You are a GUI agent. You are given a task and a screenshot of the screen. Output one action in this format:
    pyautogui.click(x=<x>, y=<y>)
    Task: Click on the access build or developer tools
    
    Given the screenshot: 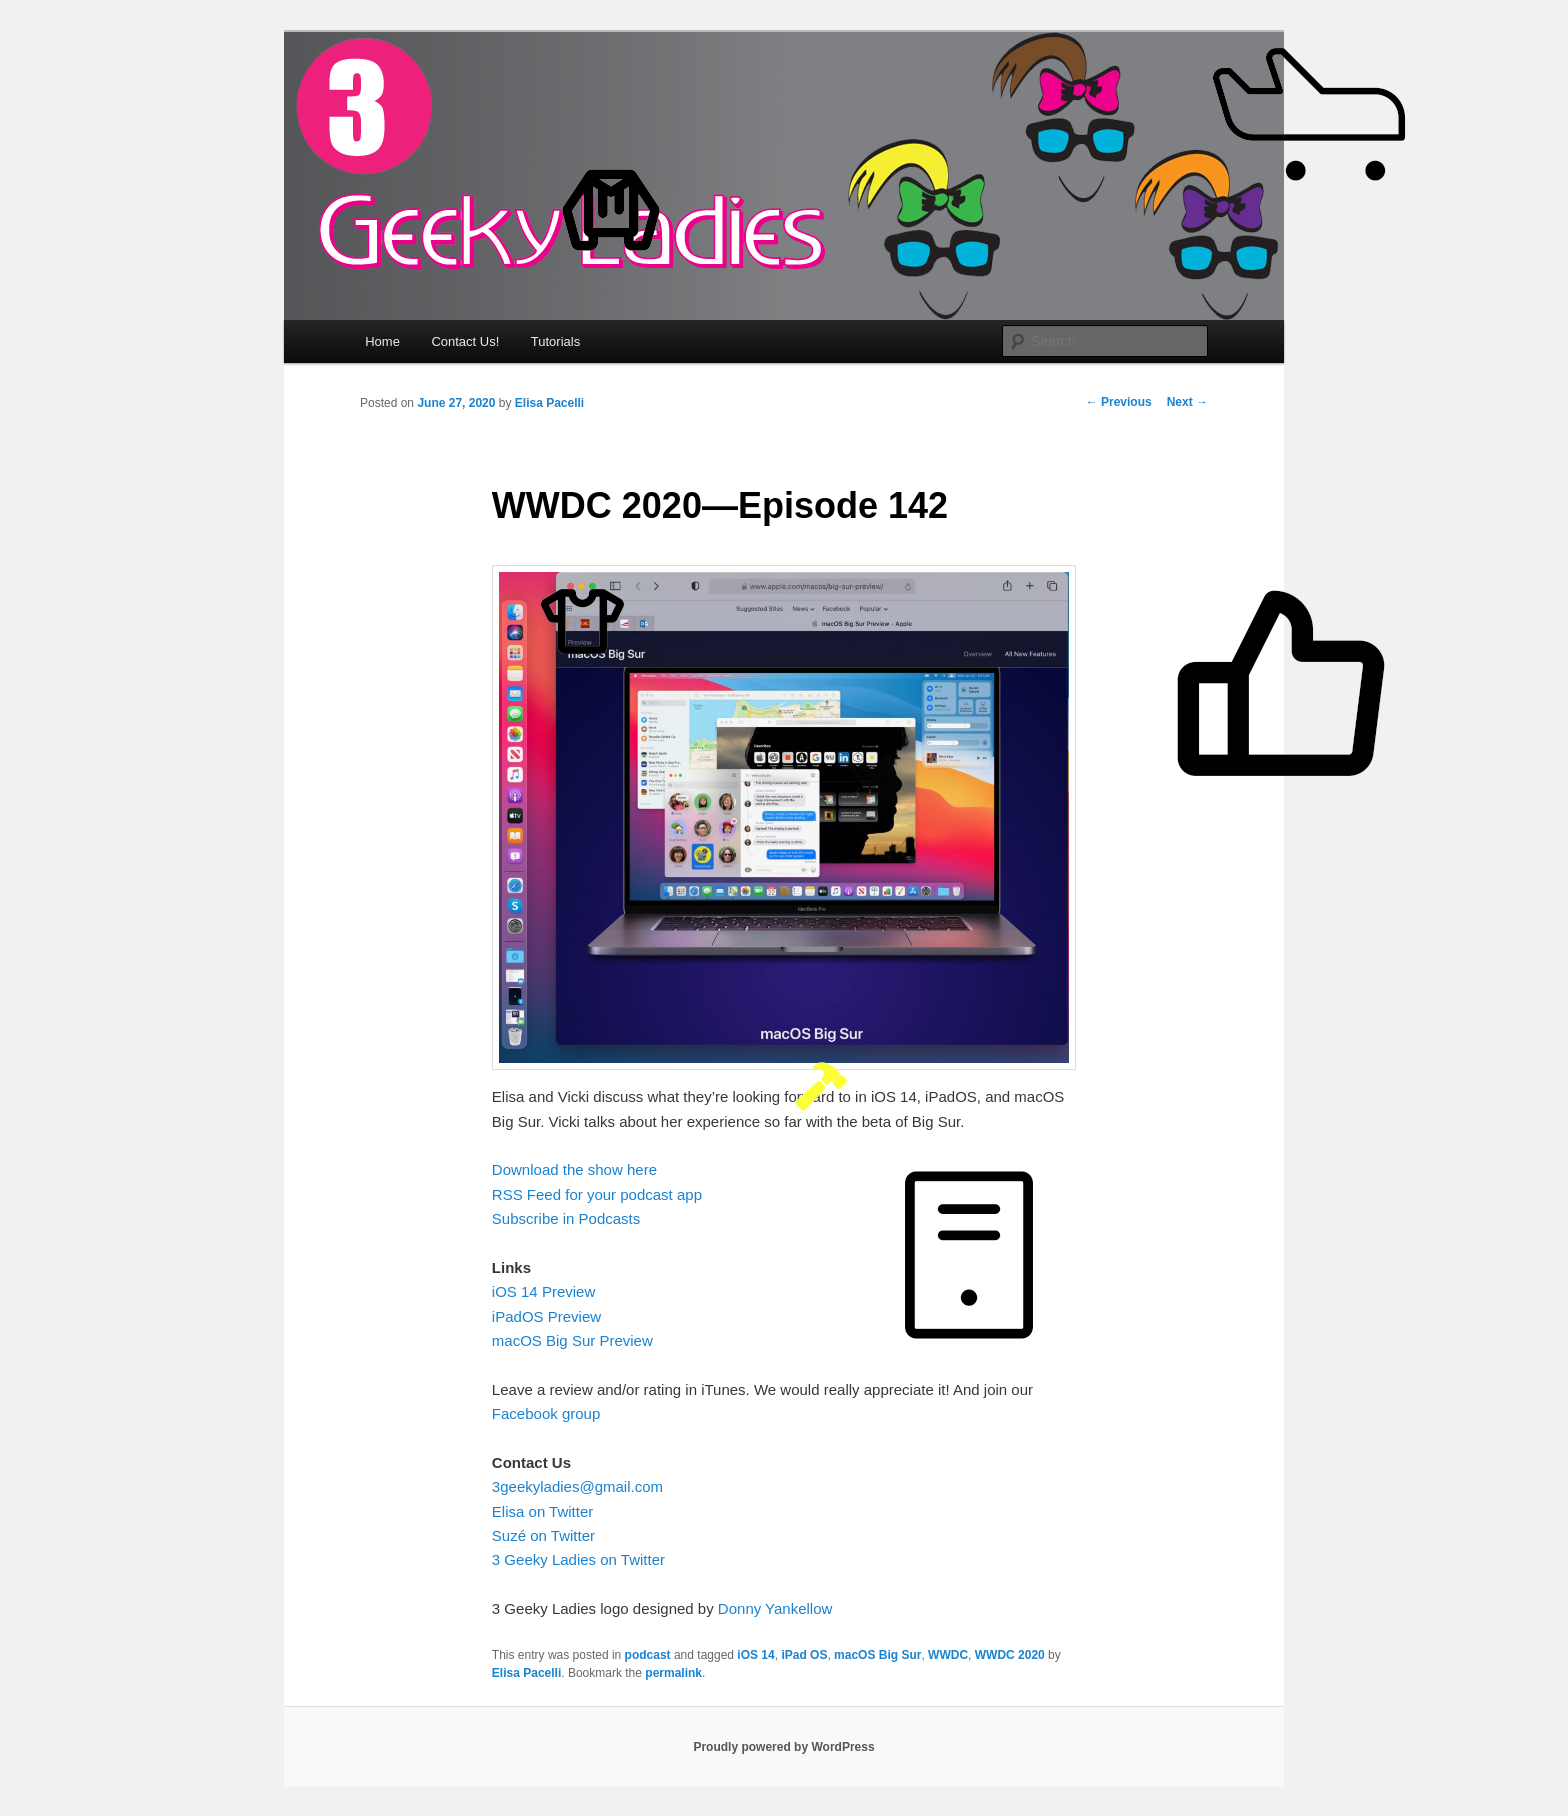 What is the action you would take?
    pyautogui.click(x=821, y=1086)
    